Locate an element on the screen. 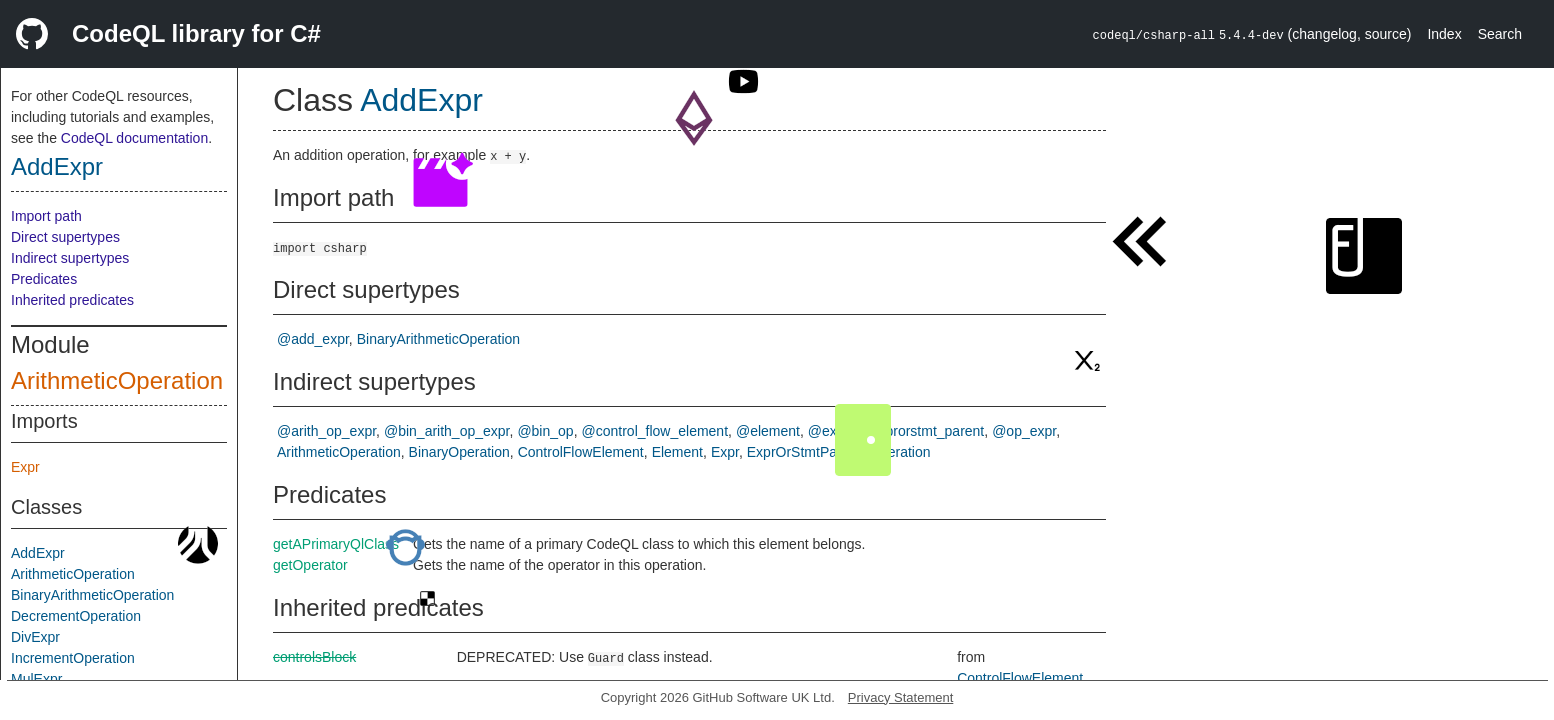 The image size is (1554, 720). view ethereum wallet balance is located at coordinates (694, 118).